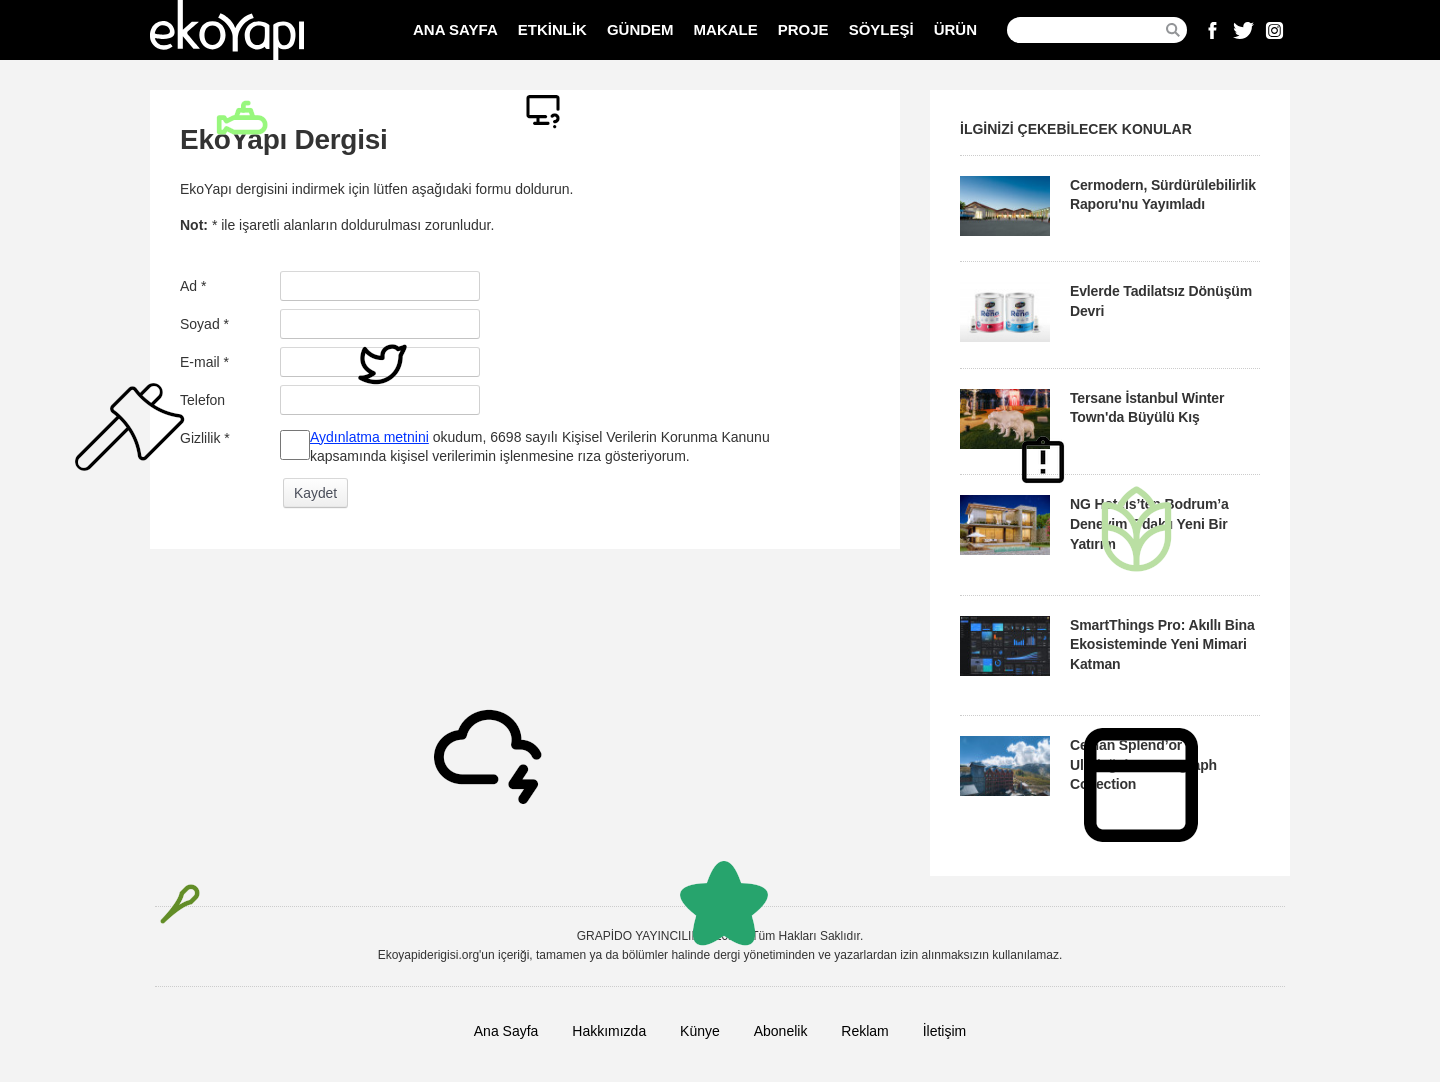 This screenshot has height=1082, width=1440. What do you see at coordinates (488, 749) in the screenshot?
I see `indicates thunderstorm or severe weather conditions` at bounding box center [488, 749].